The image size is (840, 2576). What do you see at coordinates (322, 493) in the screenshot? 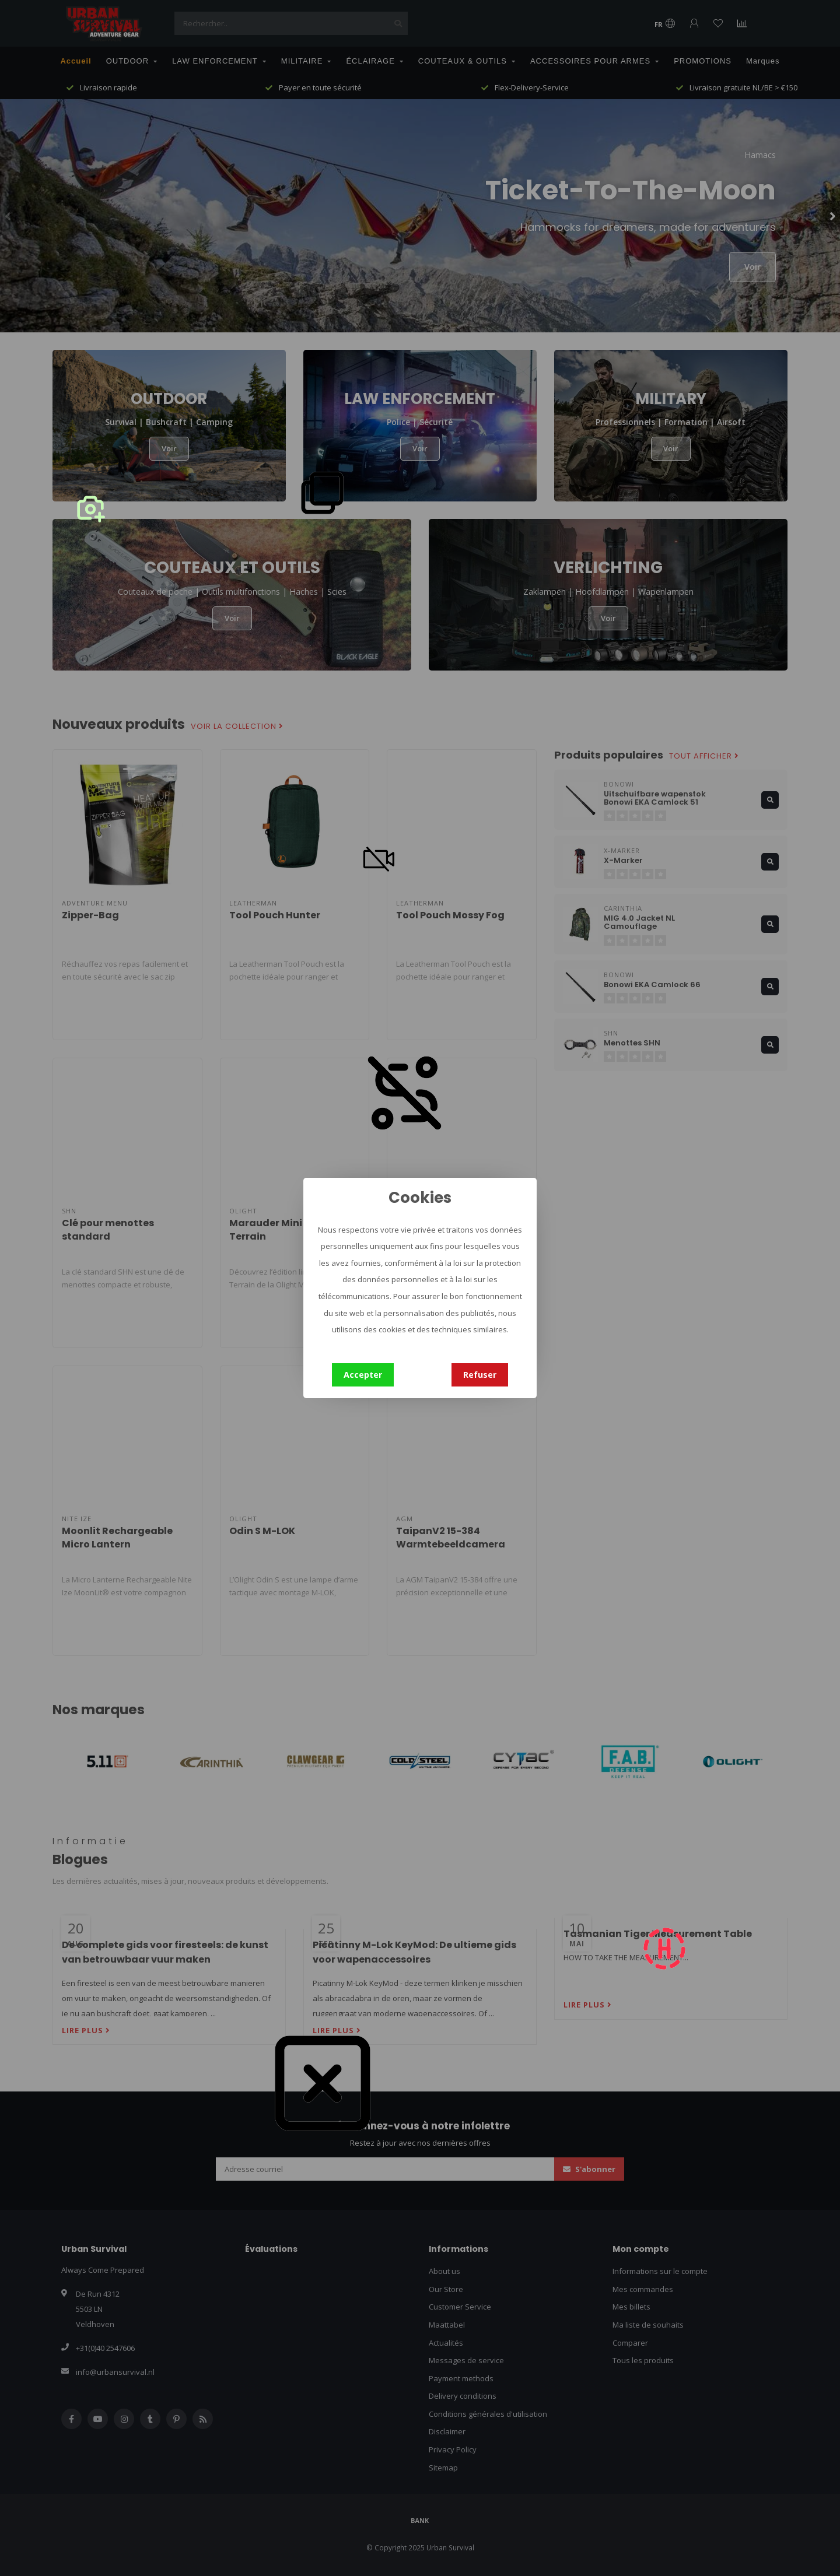
I see `view multiple items or layers` at bounding box center [322, 493].